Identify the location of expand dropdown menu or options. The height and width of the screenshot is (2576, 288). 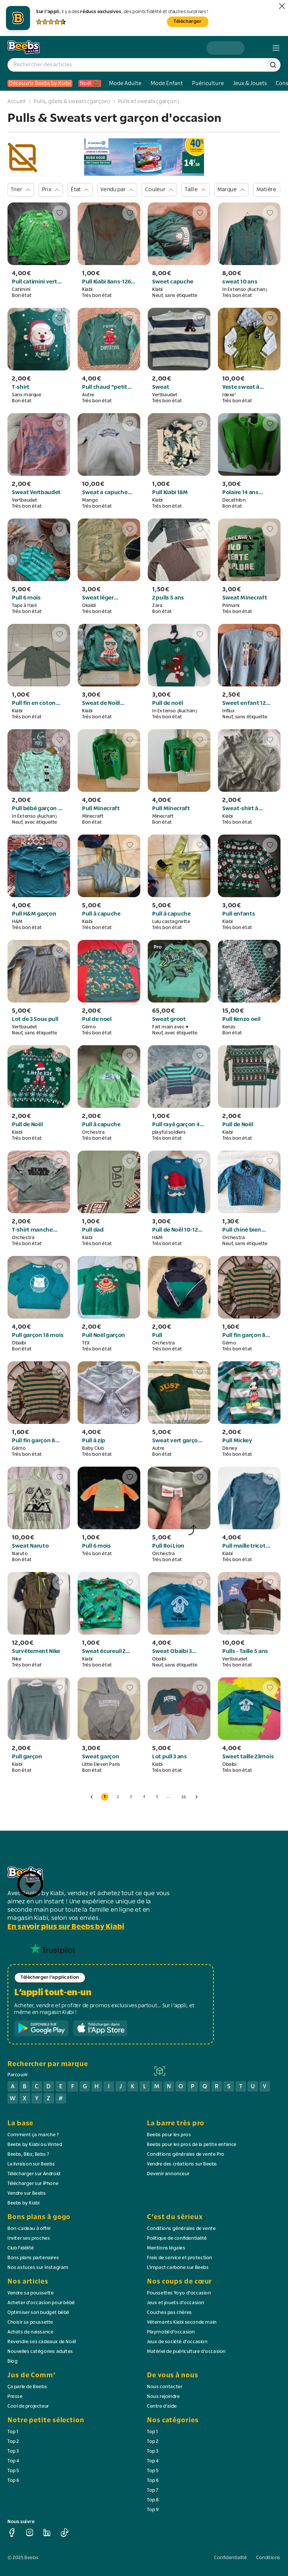
(30, 1884).